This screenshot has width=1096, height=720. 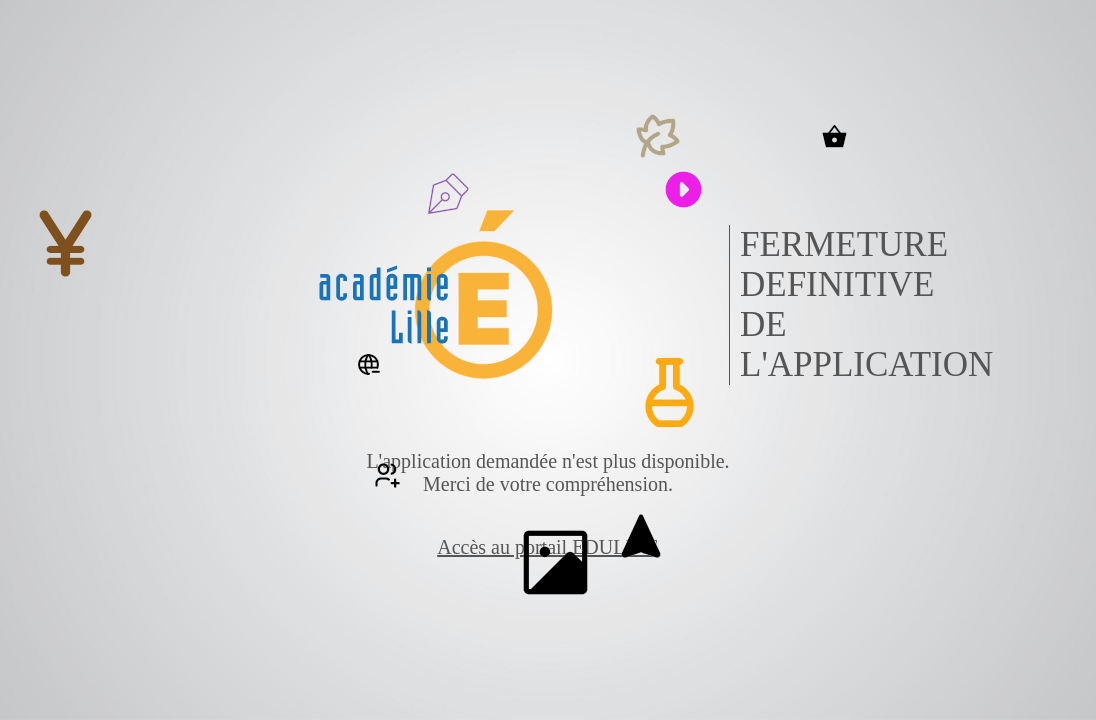 What do you see at coordinates (683, 189) in the screenshot?
I see `play media or video content` at bounding box center [683, 189].